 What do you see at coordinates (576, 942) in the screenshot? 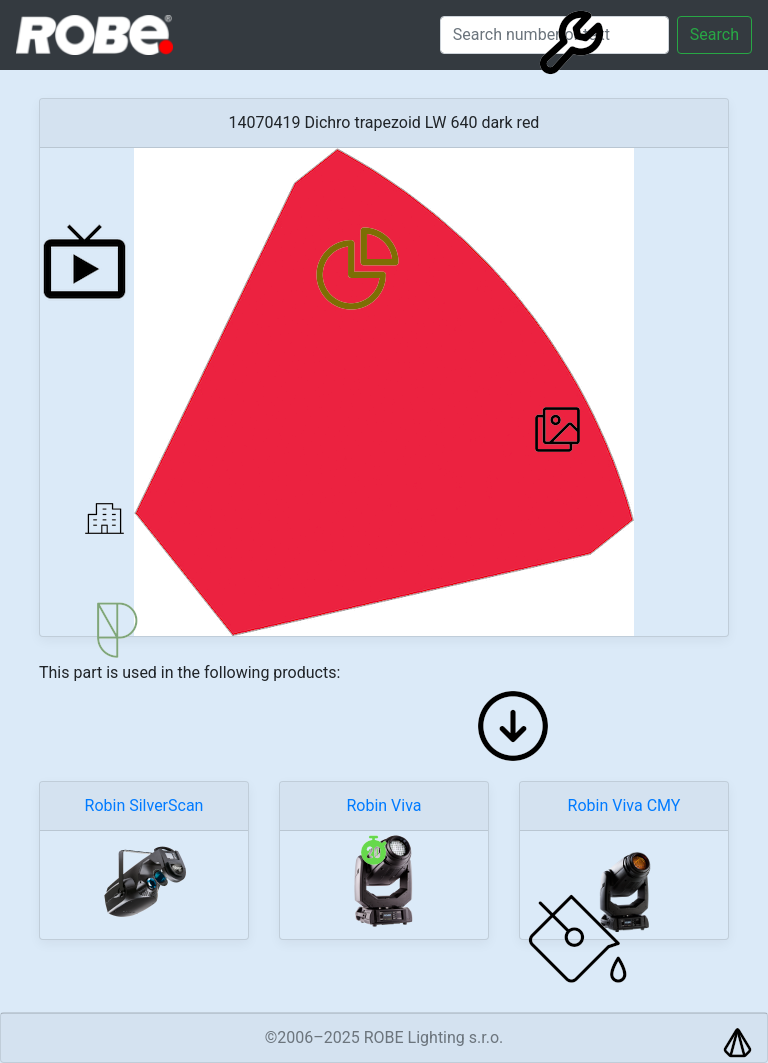
I see `fill an area with a selected color` at bounding box center [576, 942].